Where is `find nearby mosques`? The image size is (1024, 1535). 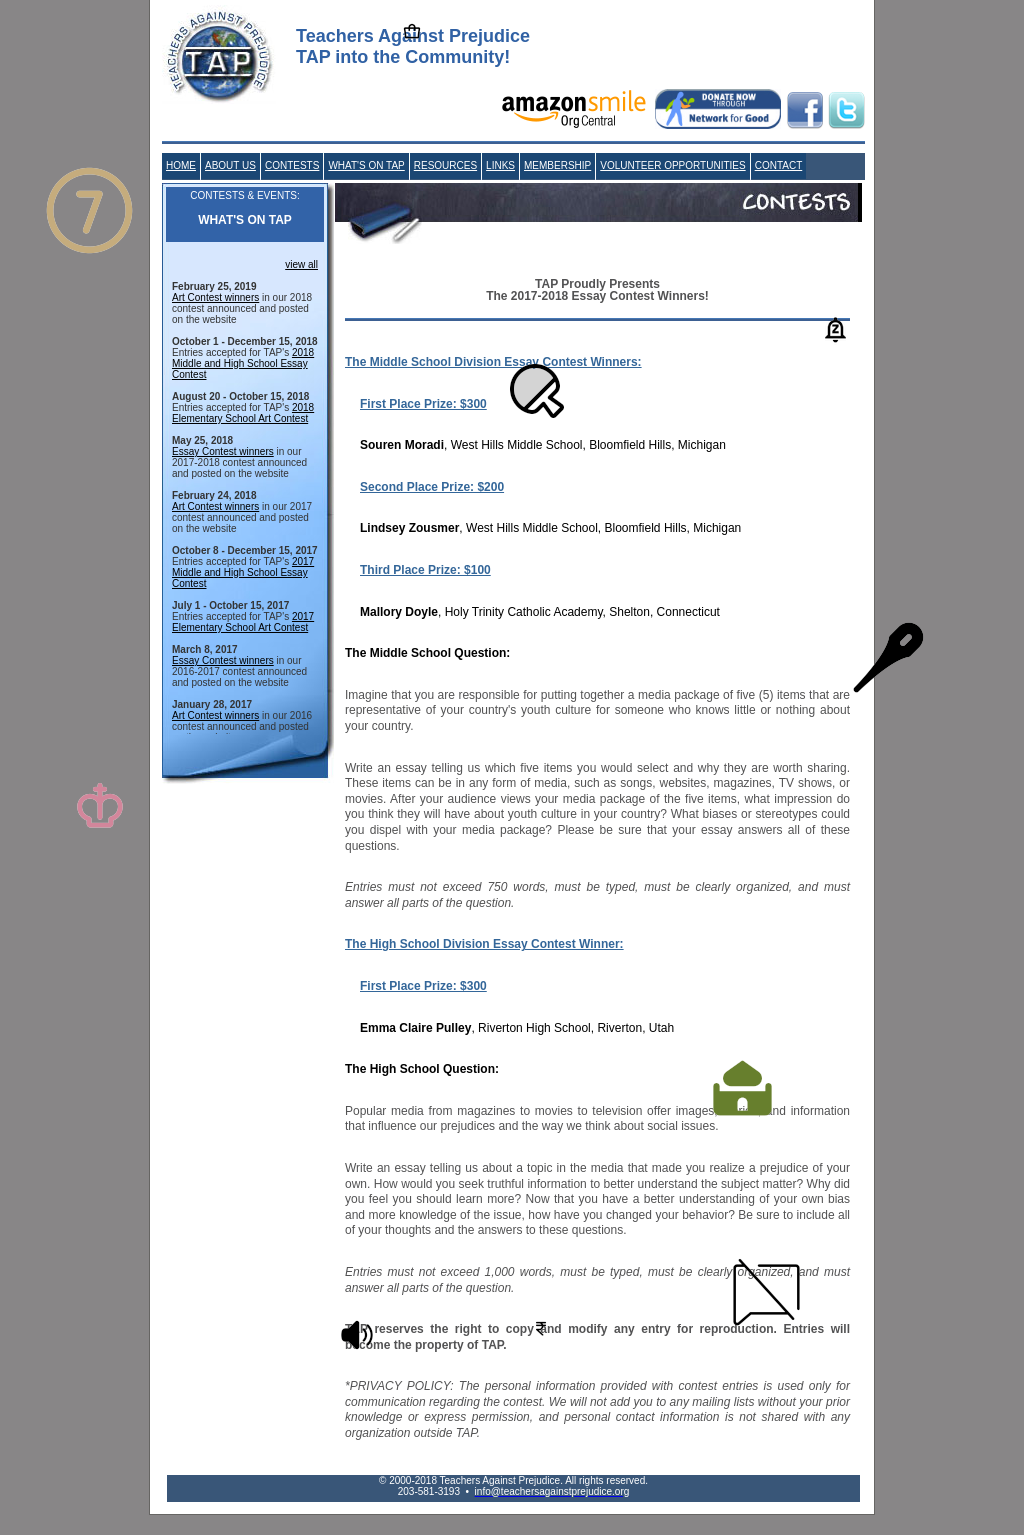
find nearby mosques is located at coordinates (742, 1089).